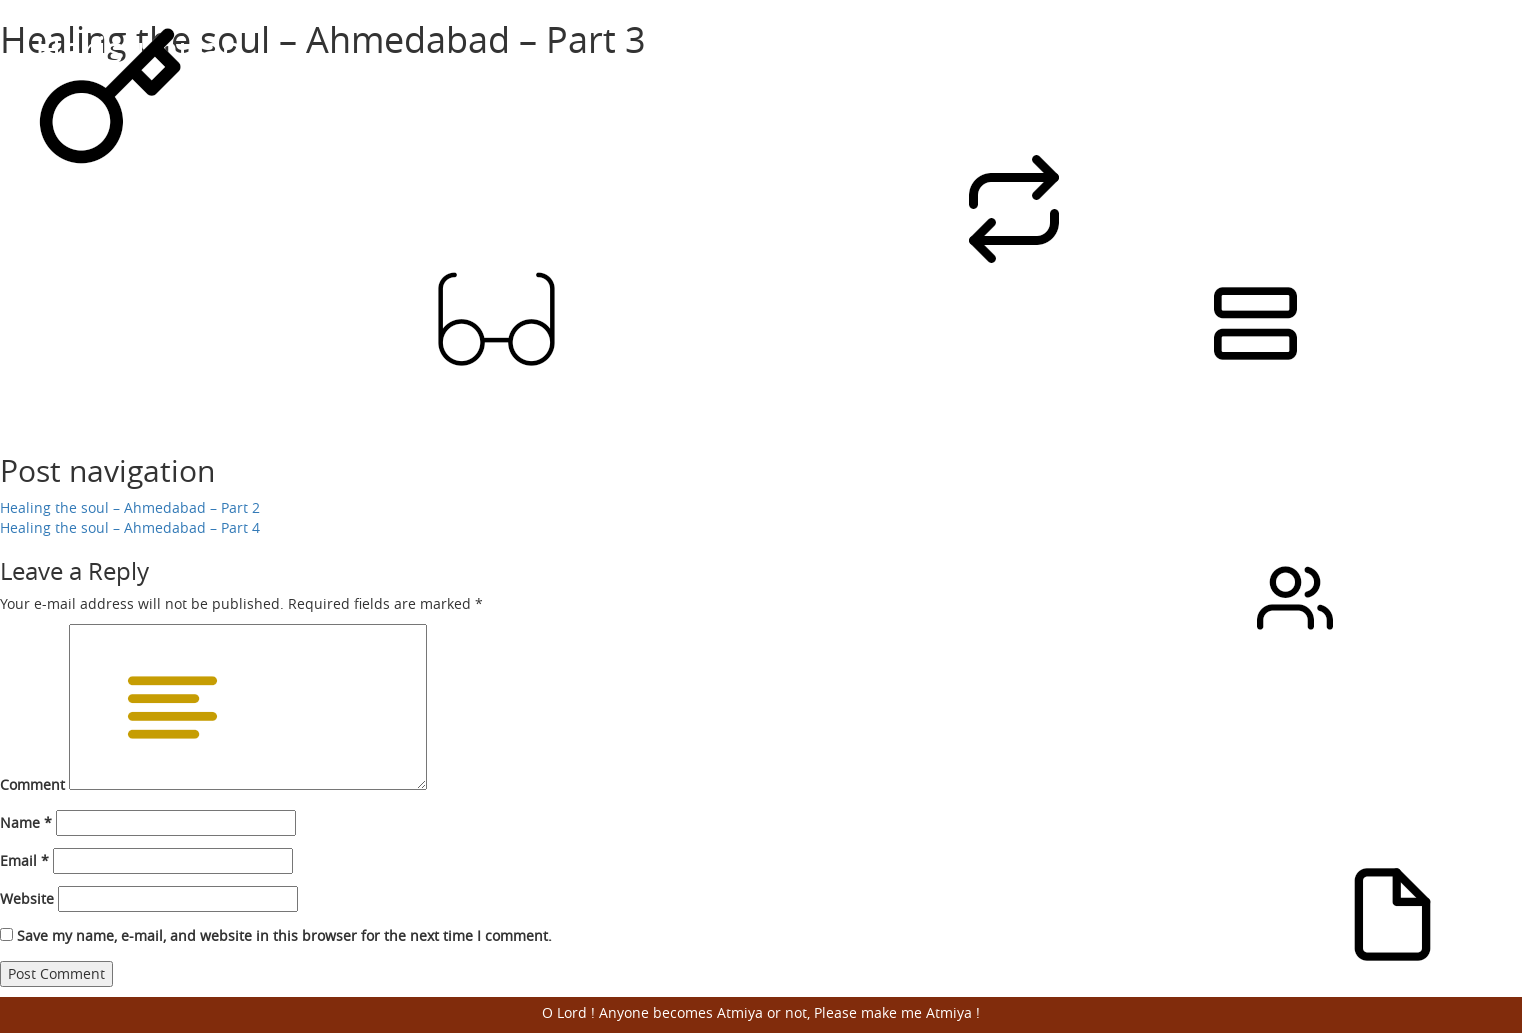  I want to click on access security or password settings, so click(110, 99).